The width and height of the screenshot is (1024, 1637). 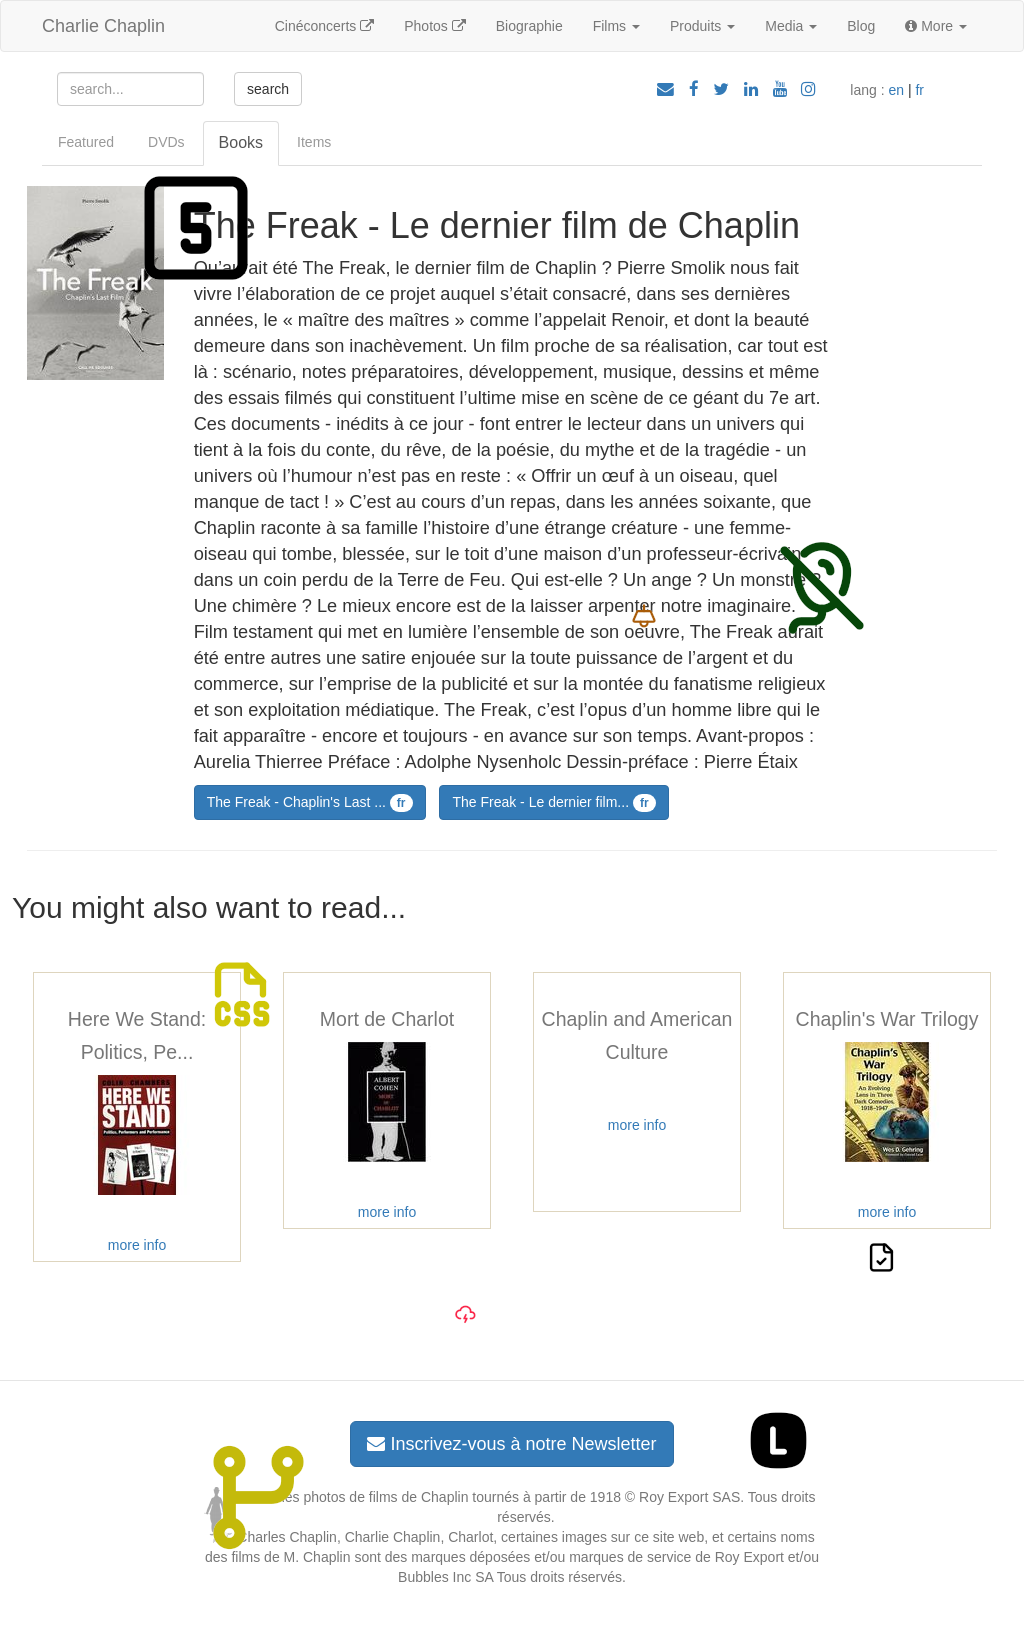 What do you see at coordinates (465, 1313) in the screenshot?
I see `indicates stormy weather conditions` at bounding box center [465, 1313].